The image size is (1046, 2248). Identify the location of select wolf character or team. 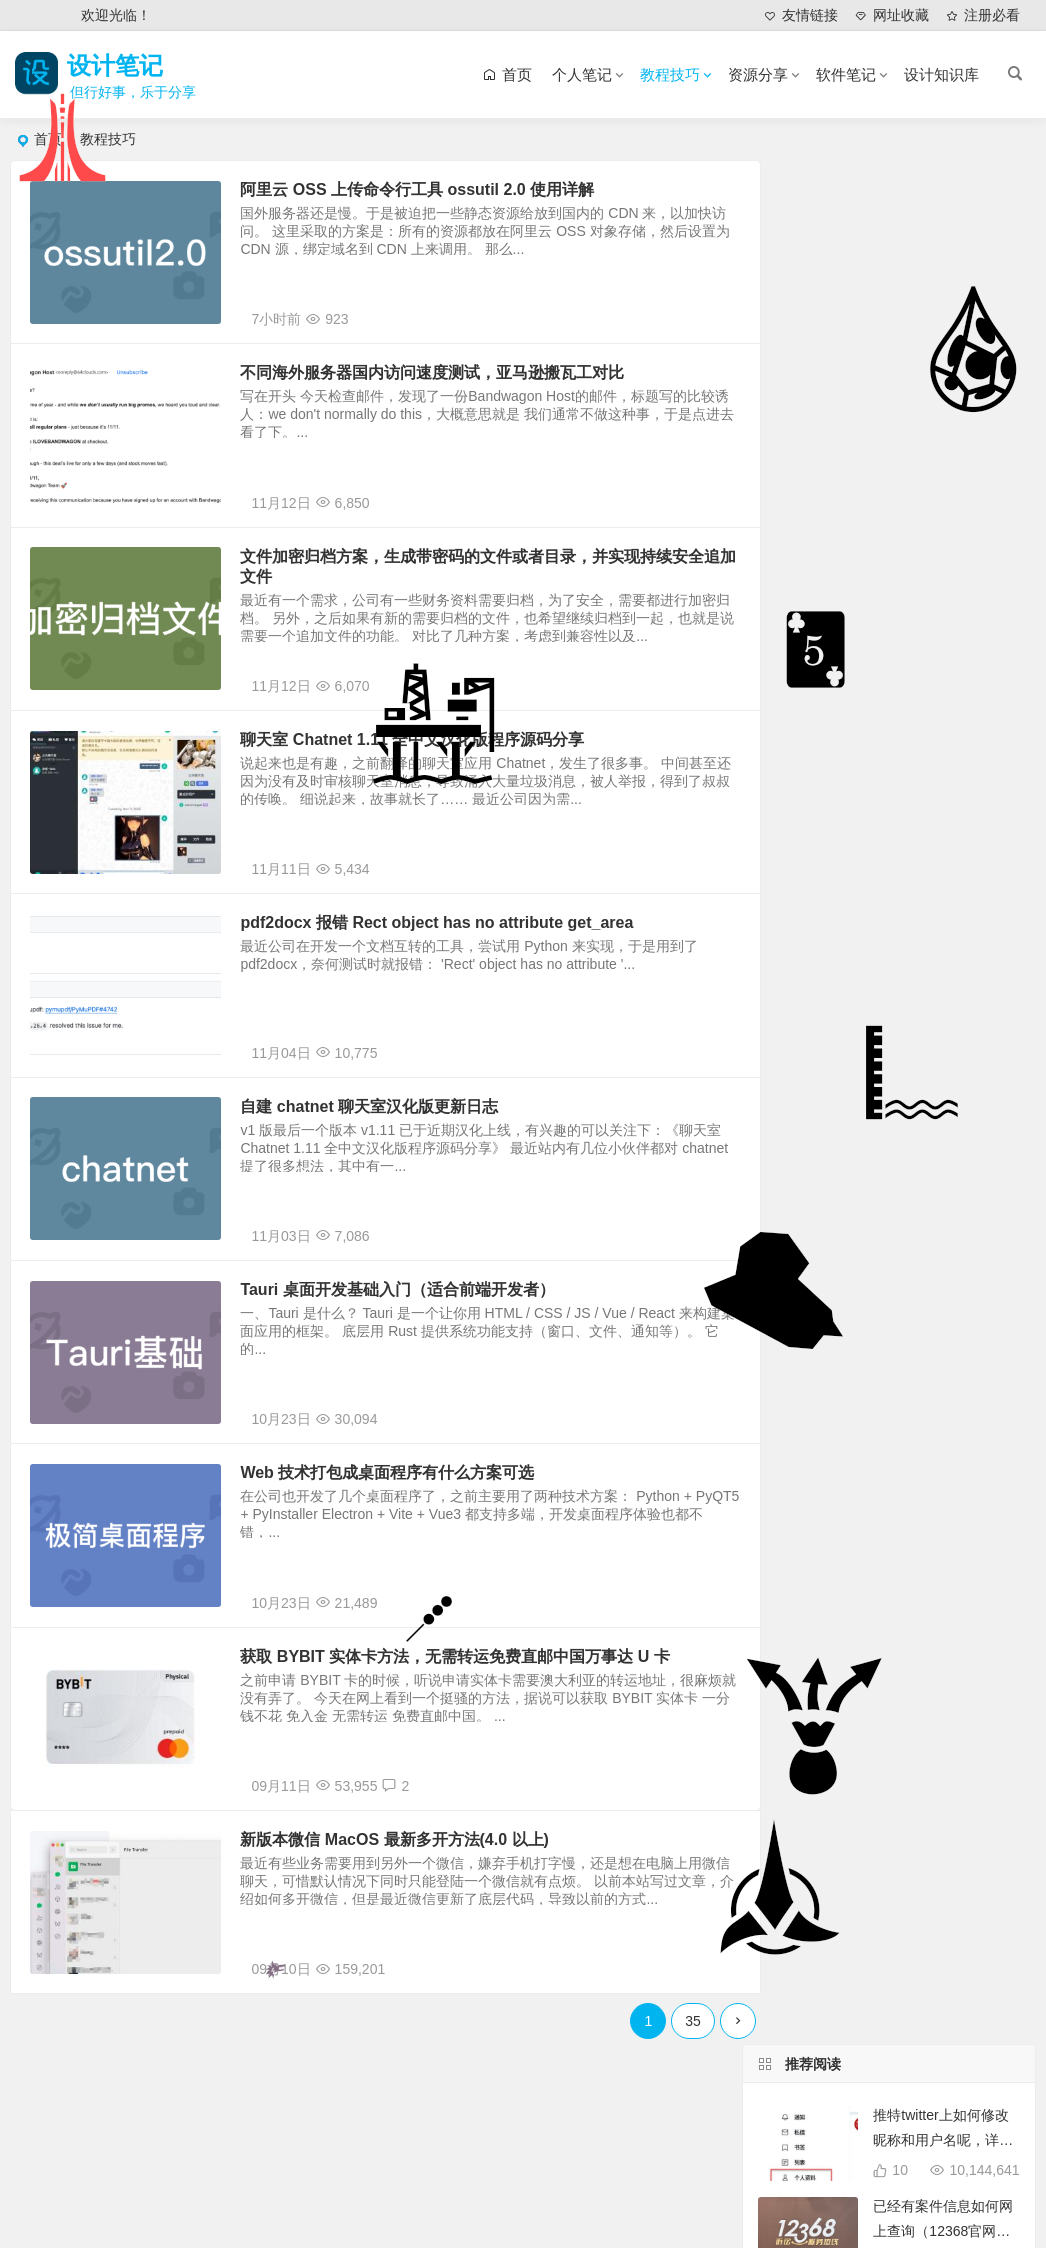
(275, 1969).